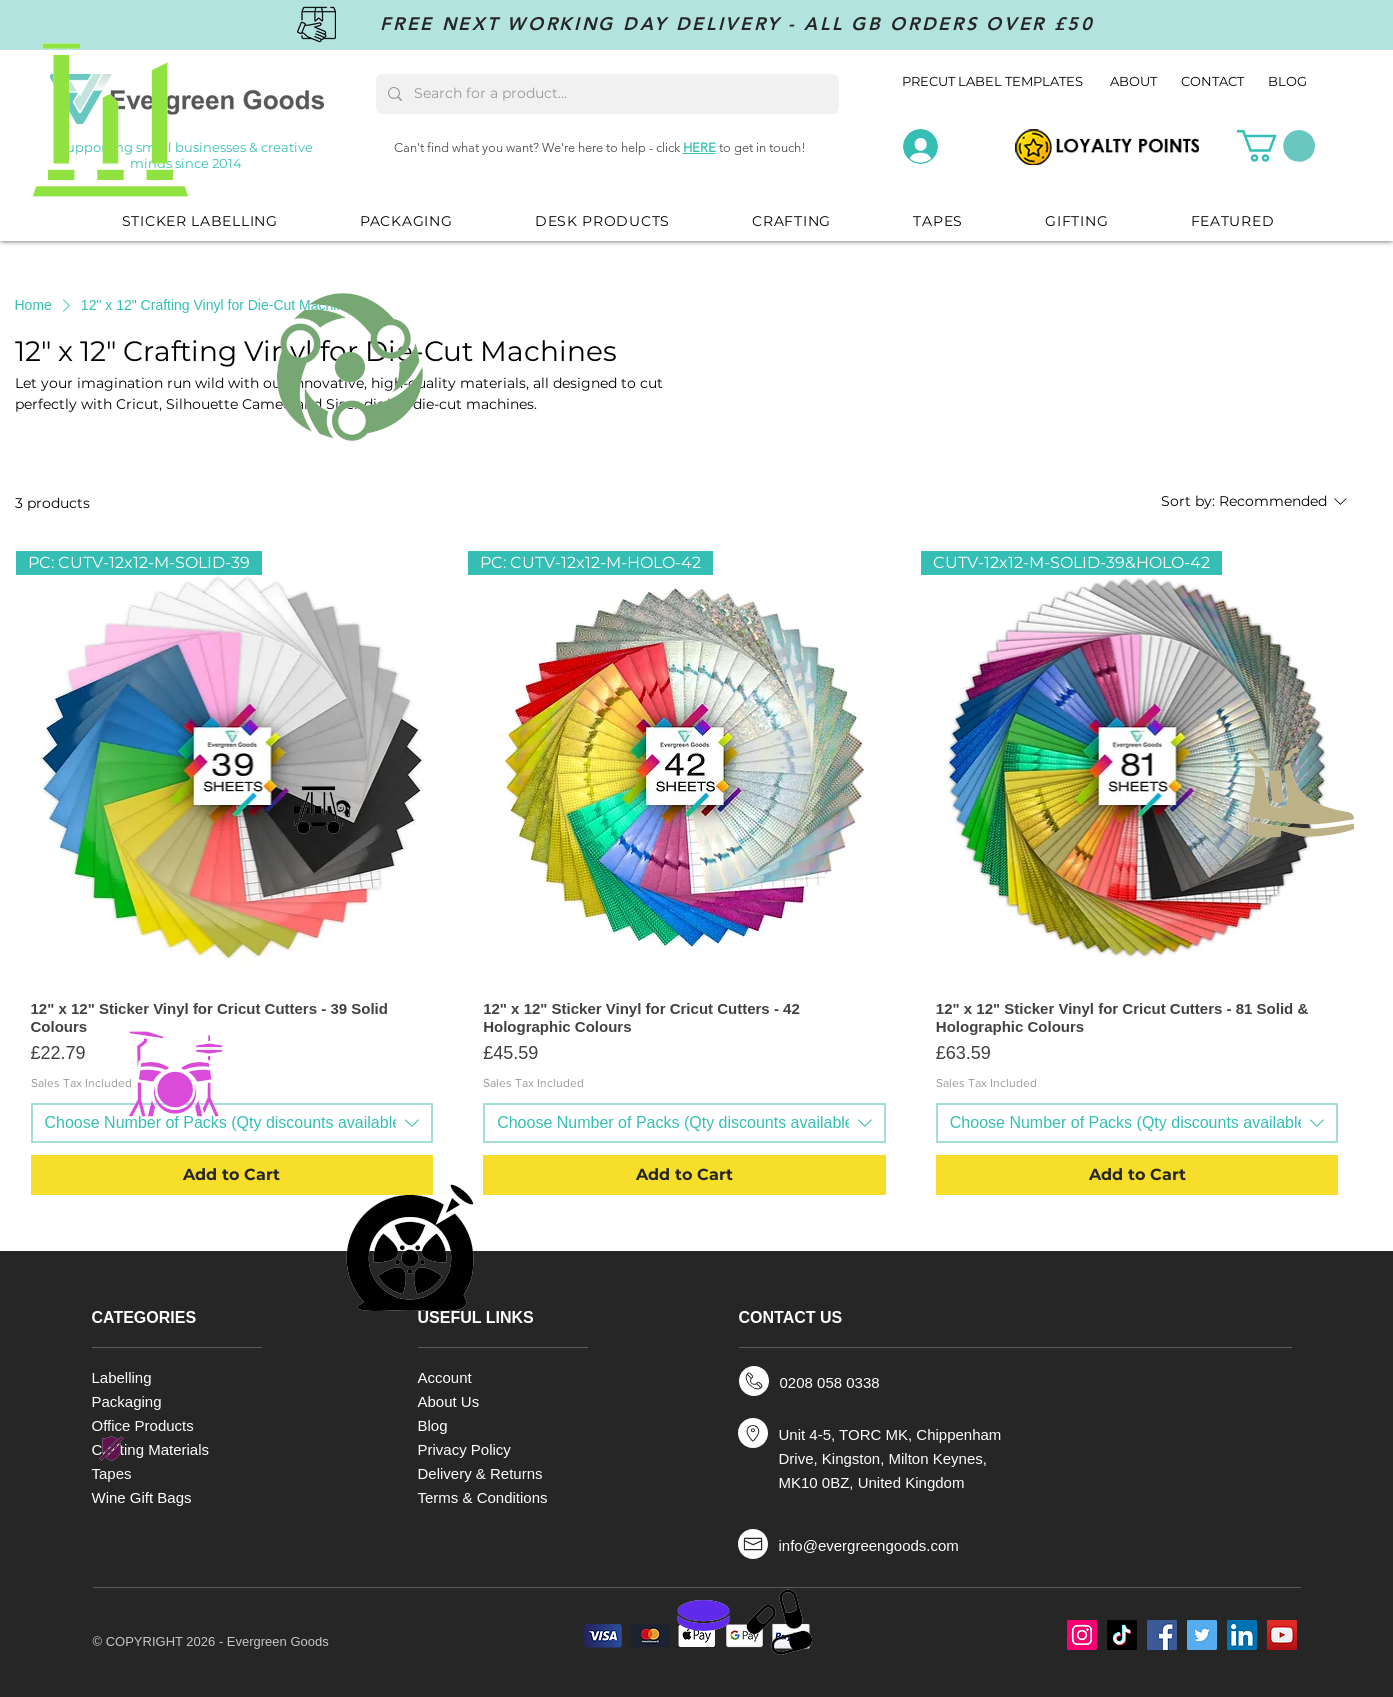 Image resolution: width=1393 pixels, height=1697 pixels. What do you see at coordinates (779, 1622) in the screenshot?
I see `indicates medication or pharmaceutical content` at bounding box center [779, 1622].